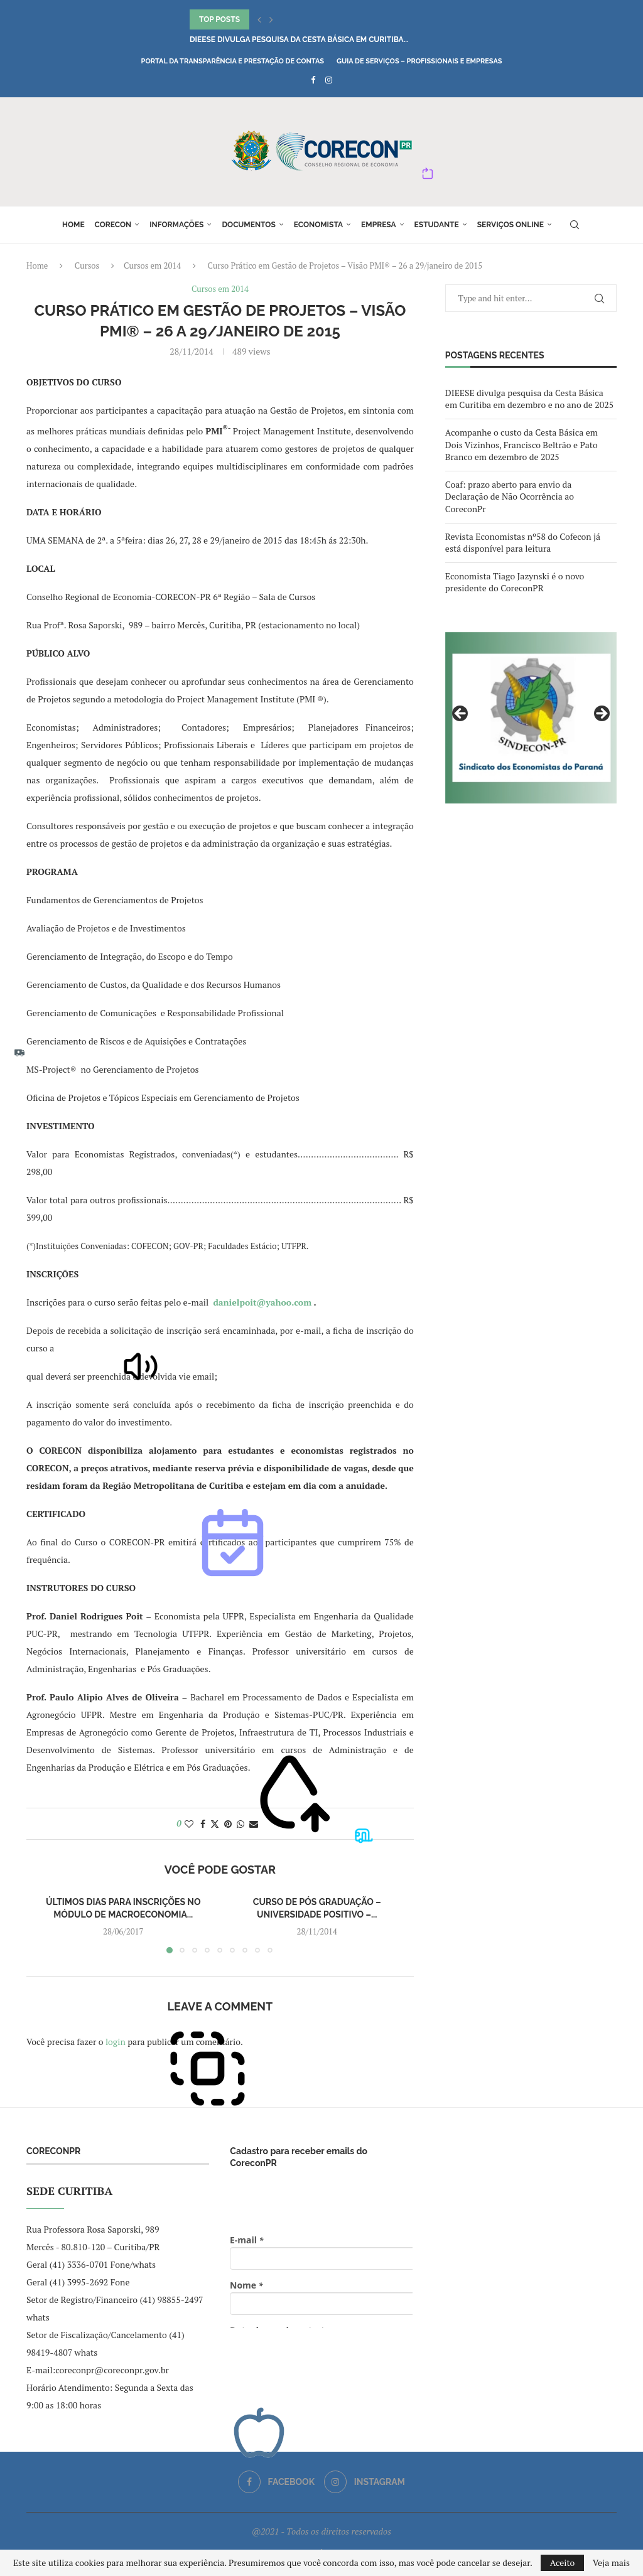 This screenshot has height=2576, width=643. I want to click on access health or nutrition tracking, so click(259, 2432).